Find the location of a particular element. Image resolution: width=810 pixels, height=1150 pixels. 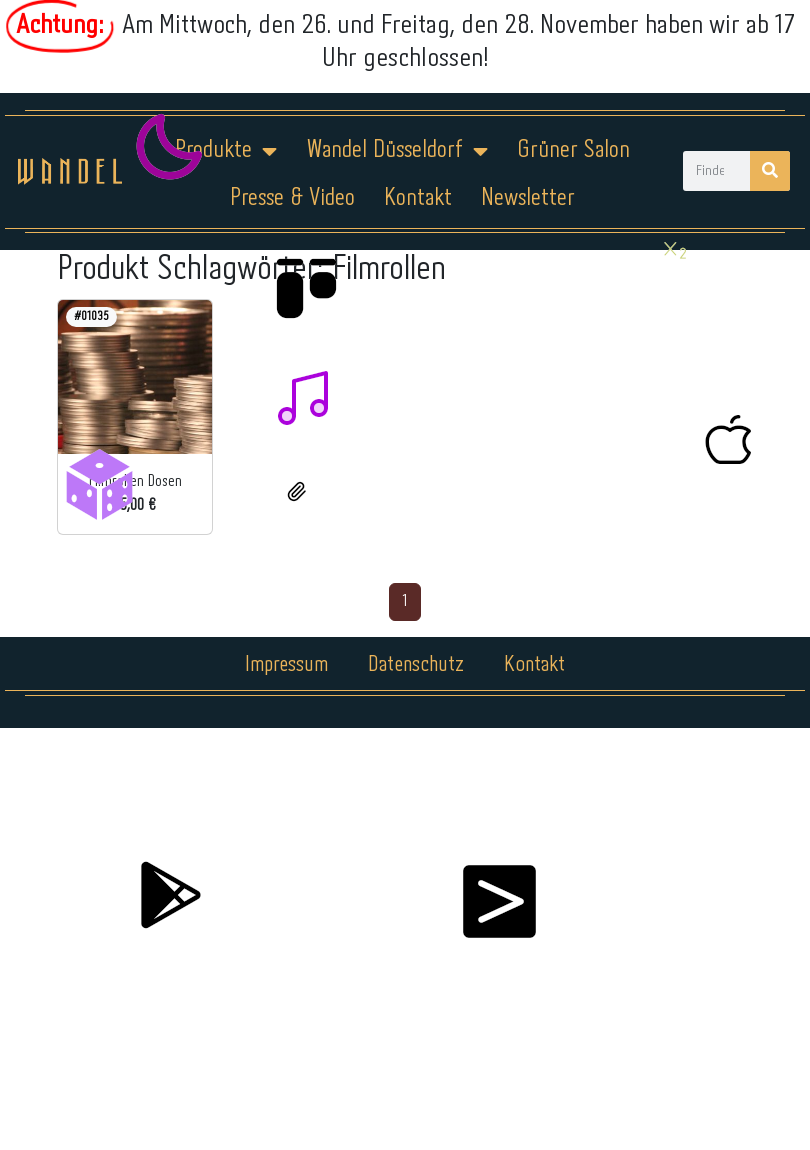

format text as subscript is located at coordinates (674, 250).